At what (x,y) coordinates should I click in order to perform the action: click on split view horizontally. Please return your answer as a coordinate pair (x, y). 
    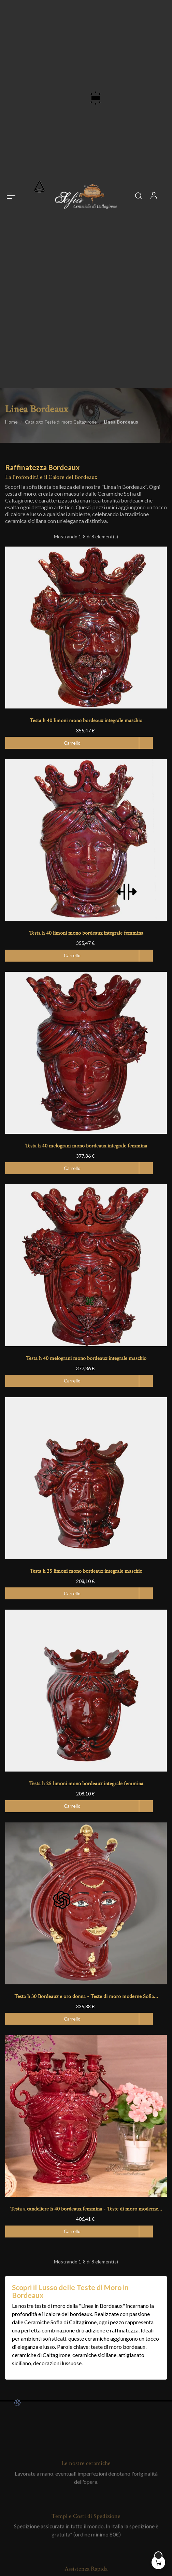
    Looking at the image, I should click on (126, 892).